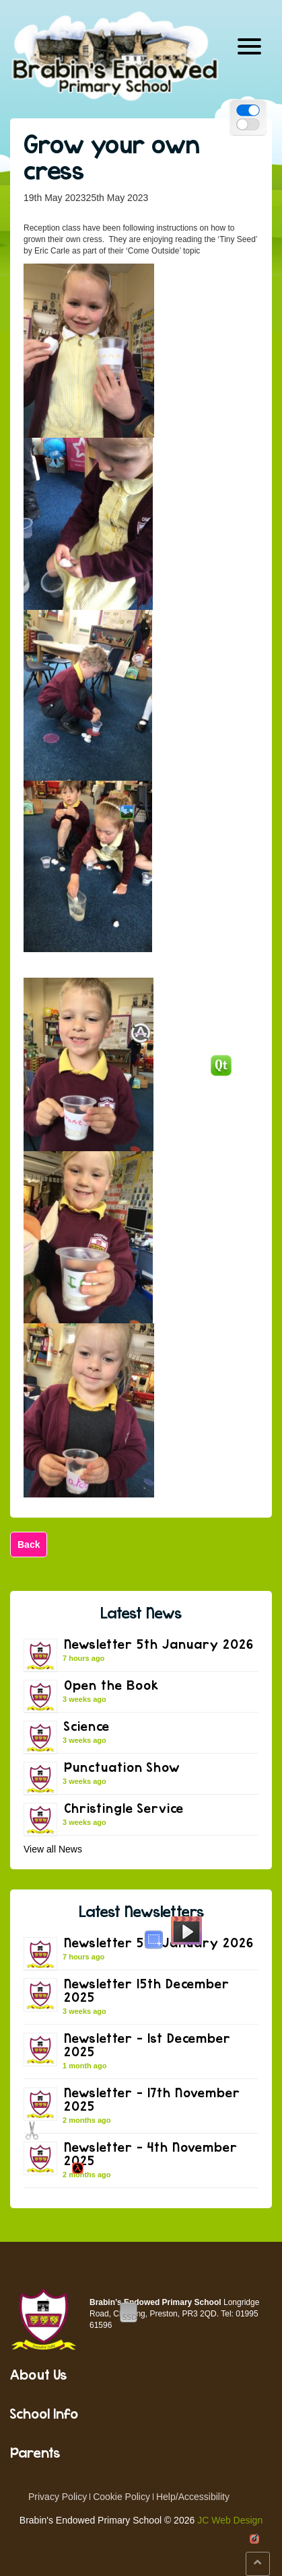 This screenshot has height=2576, width=282. Describe the element at coordinates (186, 1930) in the screenshot. I see `open the tv or video streaming app` at that location.